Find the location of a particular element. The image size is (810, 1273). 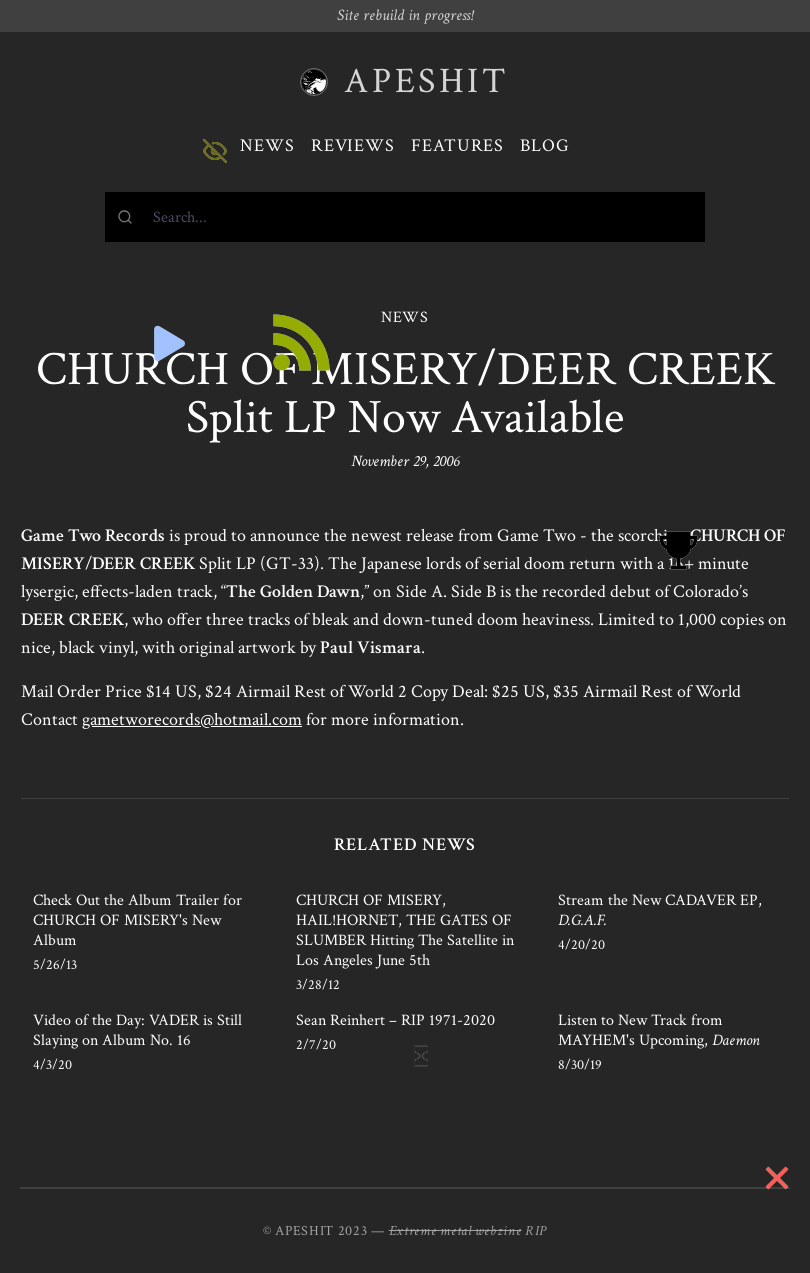

hide password or sensitive content is located at coordinates (215, 151).